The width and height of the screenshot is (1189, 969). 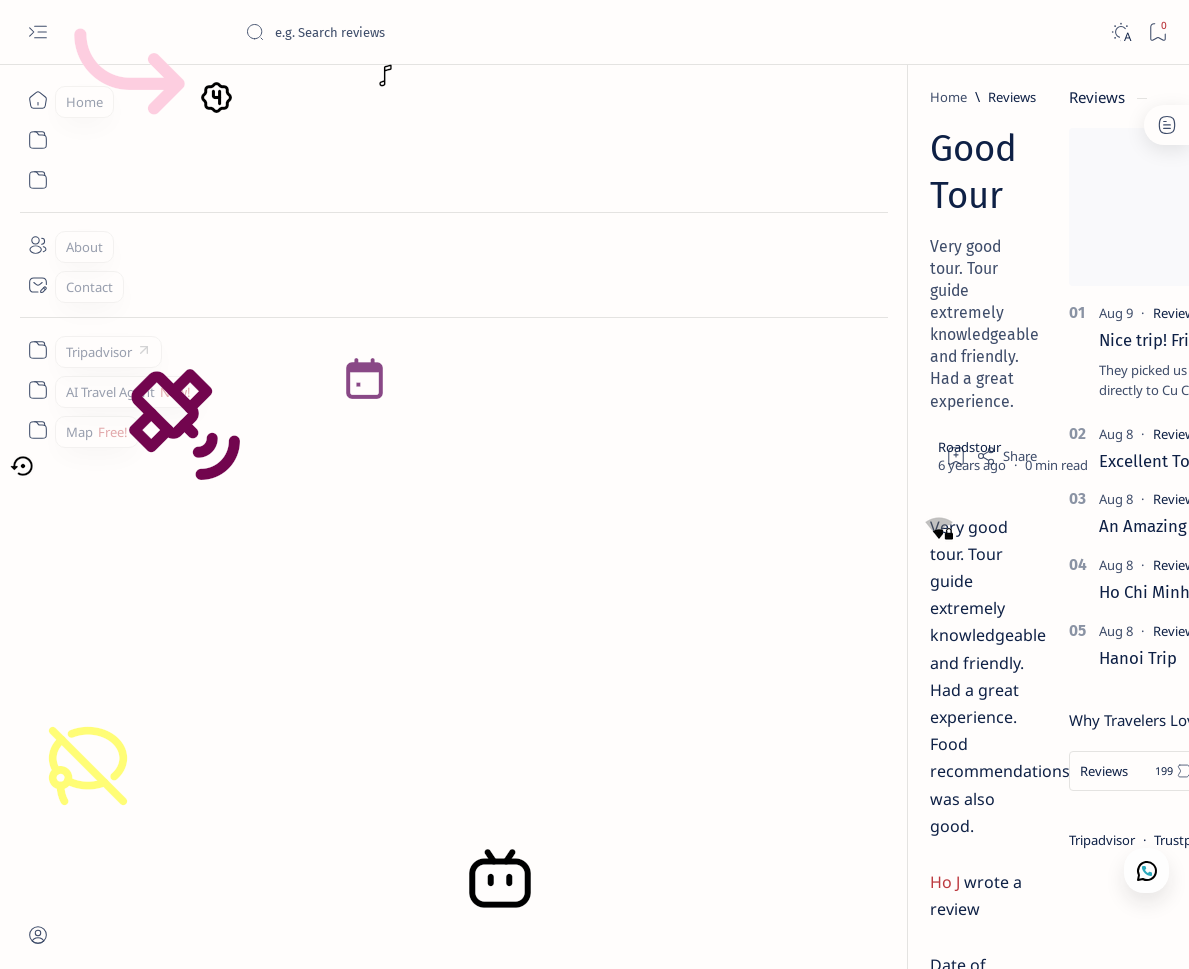 What do you see at coordinates (23, 466) in the screenshot?
I see `restore settings to a previous backup` at bounding box center [23, 466].